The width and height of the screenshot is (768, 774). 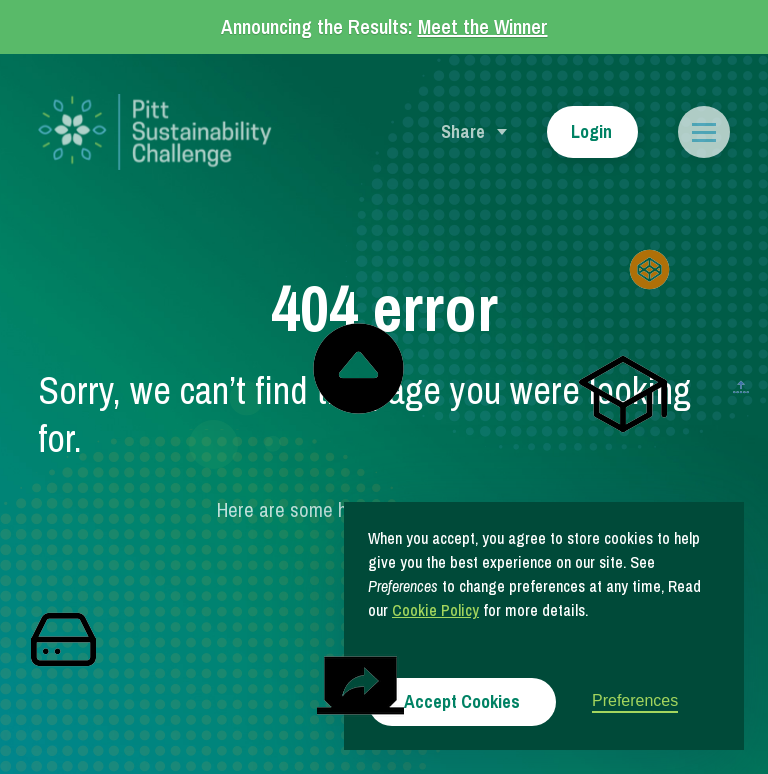 What do you see at coordinates (623, 394) in the screenshot?
I see `access education or learning content` at bounding box center [623, 394].